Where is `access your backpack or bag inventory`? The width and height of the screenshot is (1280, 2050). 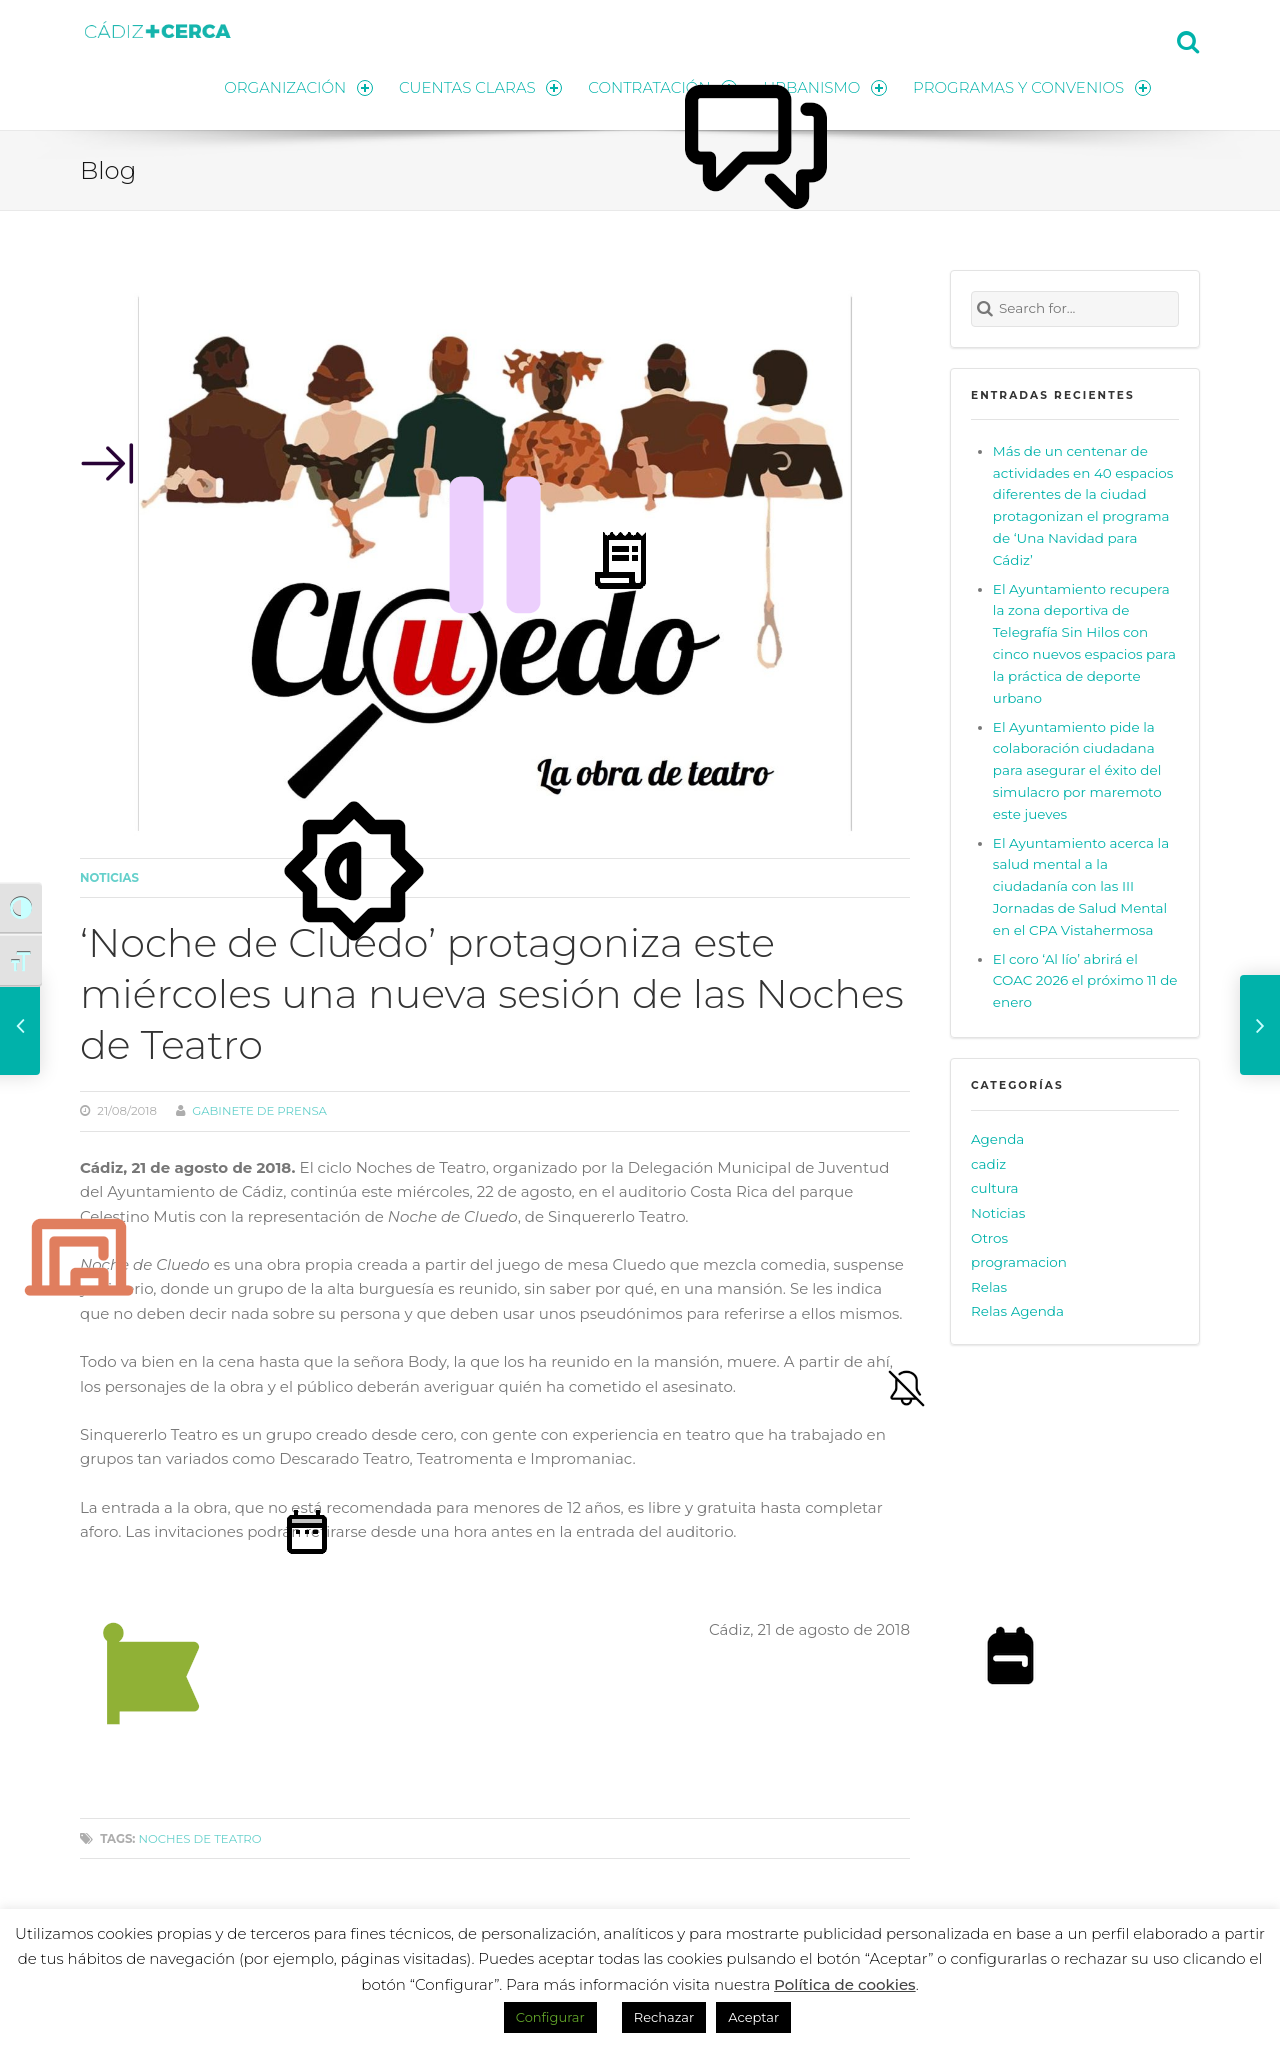
access your backpack or bag inventory is located at coordinates (1010, 1655).